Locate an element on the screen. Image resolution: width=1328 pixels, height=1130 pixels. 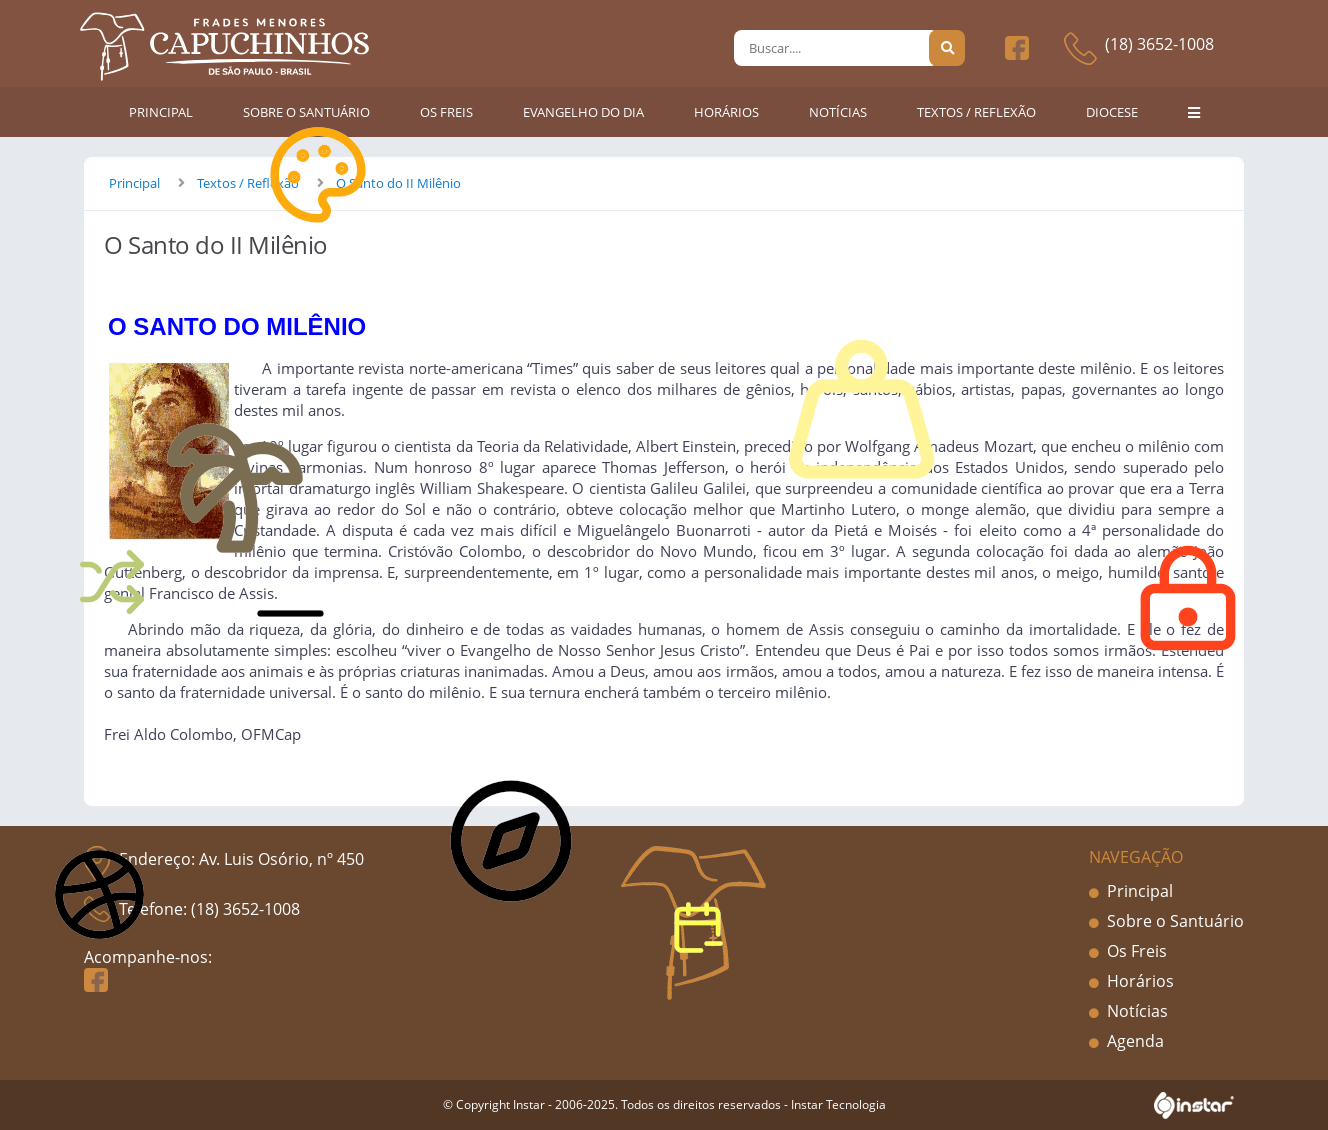
shuffle playlist or queue order is located at coordinates (112, 582).